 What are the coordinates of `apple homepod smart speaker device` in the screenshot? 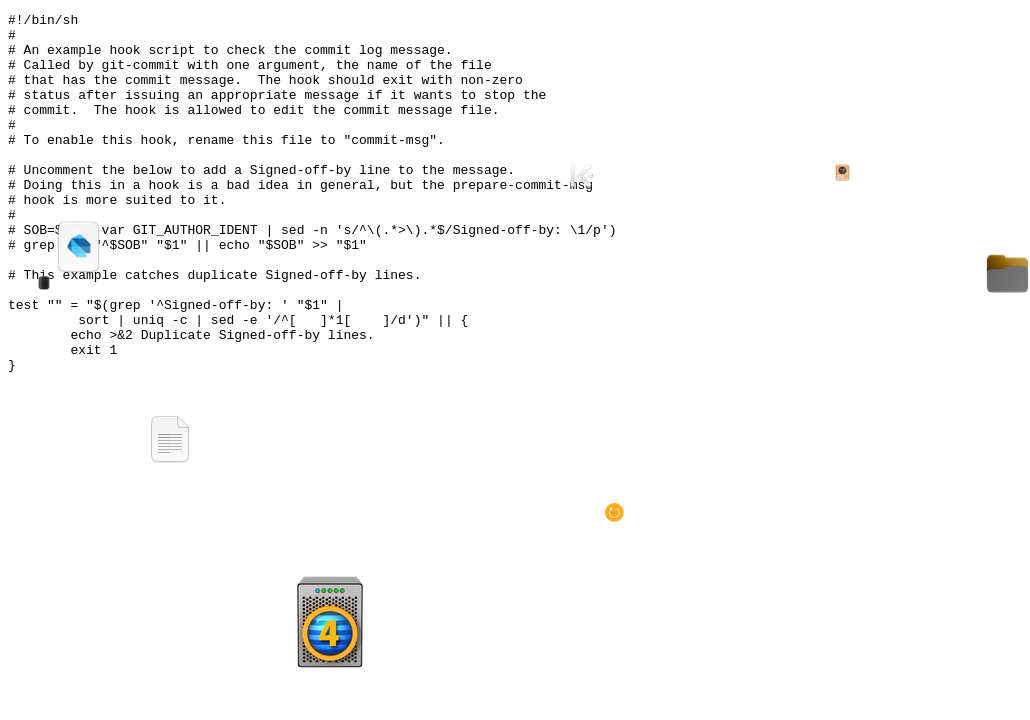 It's located at (44, 283).